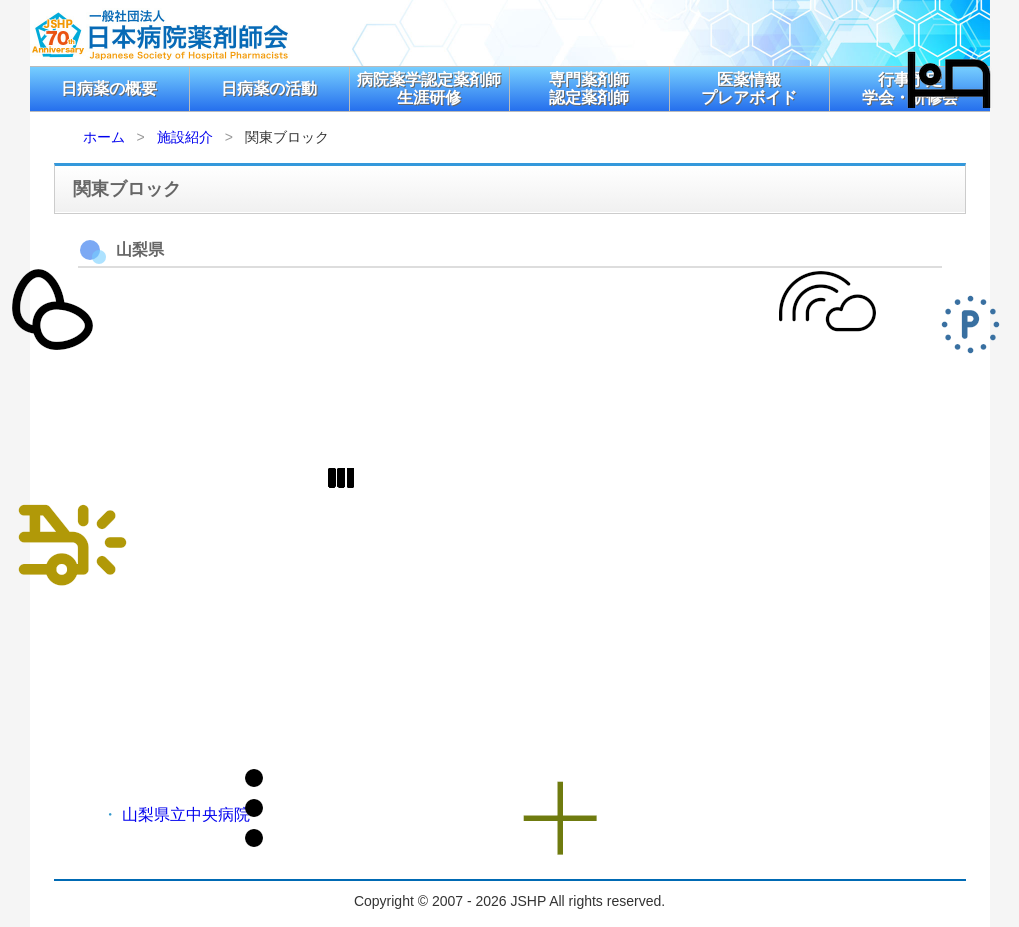  What do you see at coordinates (52, 305) in the screenshot?
I see `browse egg or breakfast recipes` at bounding box center [52, 305].